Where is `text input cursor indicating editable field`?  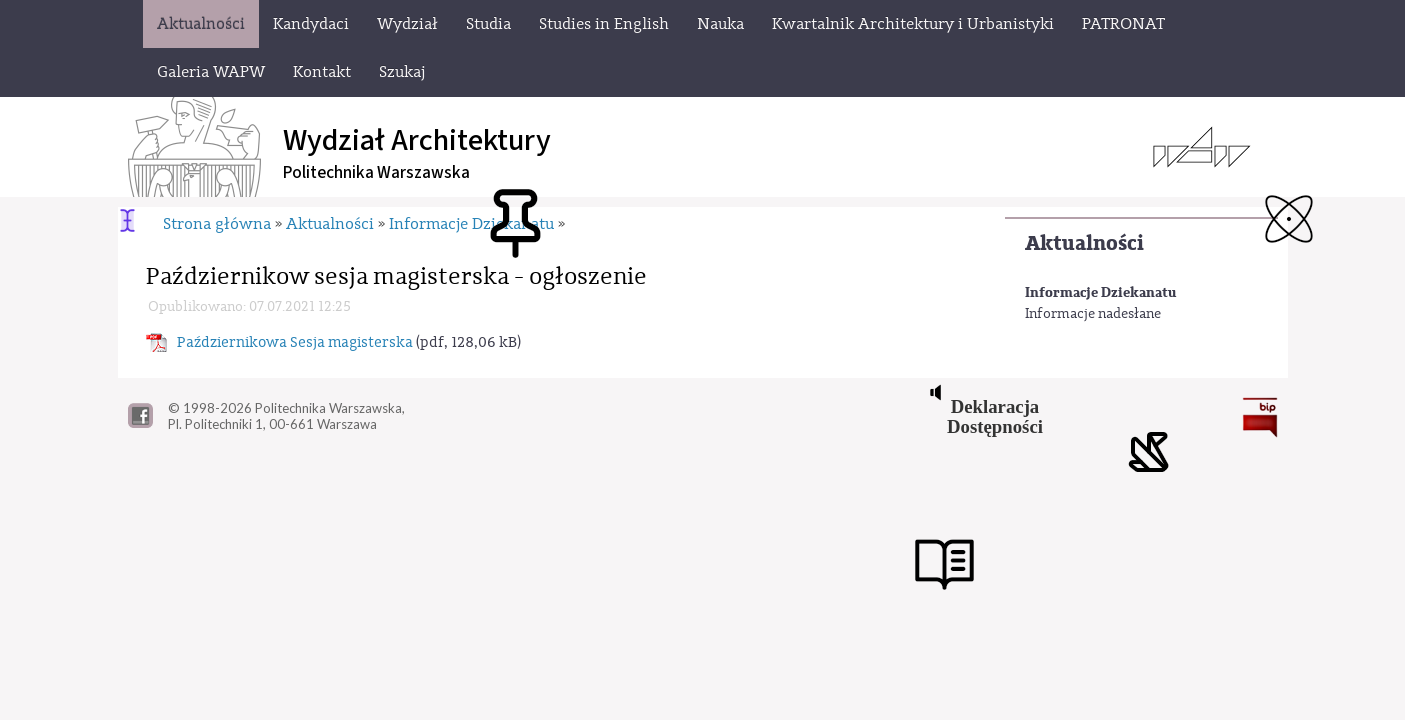 text input cursor indicating editable field is located at coordinates (127, 220).